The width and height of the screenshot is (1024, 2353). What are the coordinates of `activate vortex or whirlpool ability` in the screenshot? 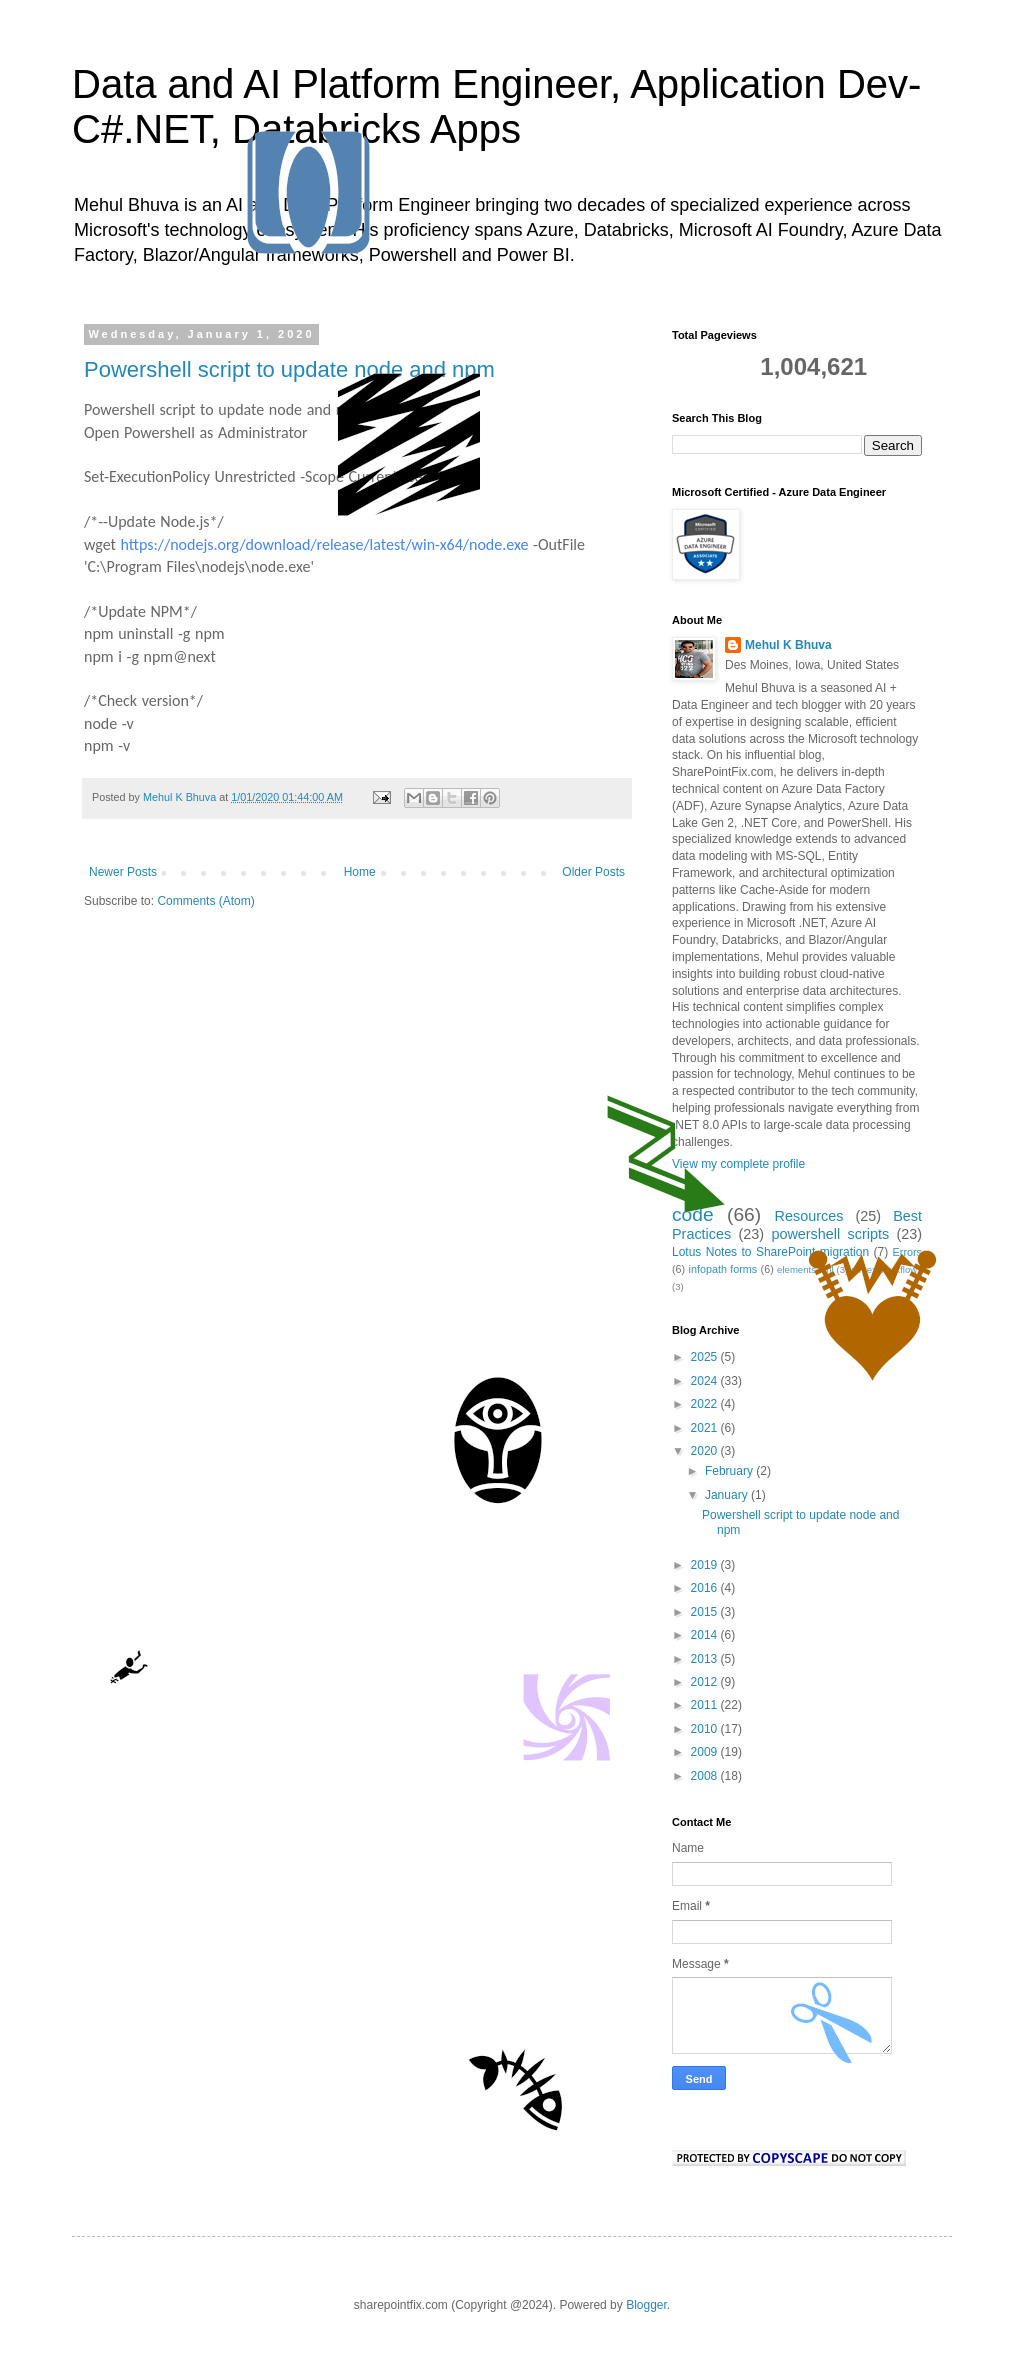 It's located at (566, 1717).